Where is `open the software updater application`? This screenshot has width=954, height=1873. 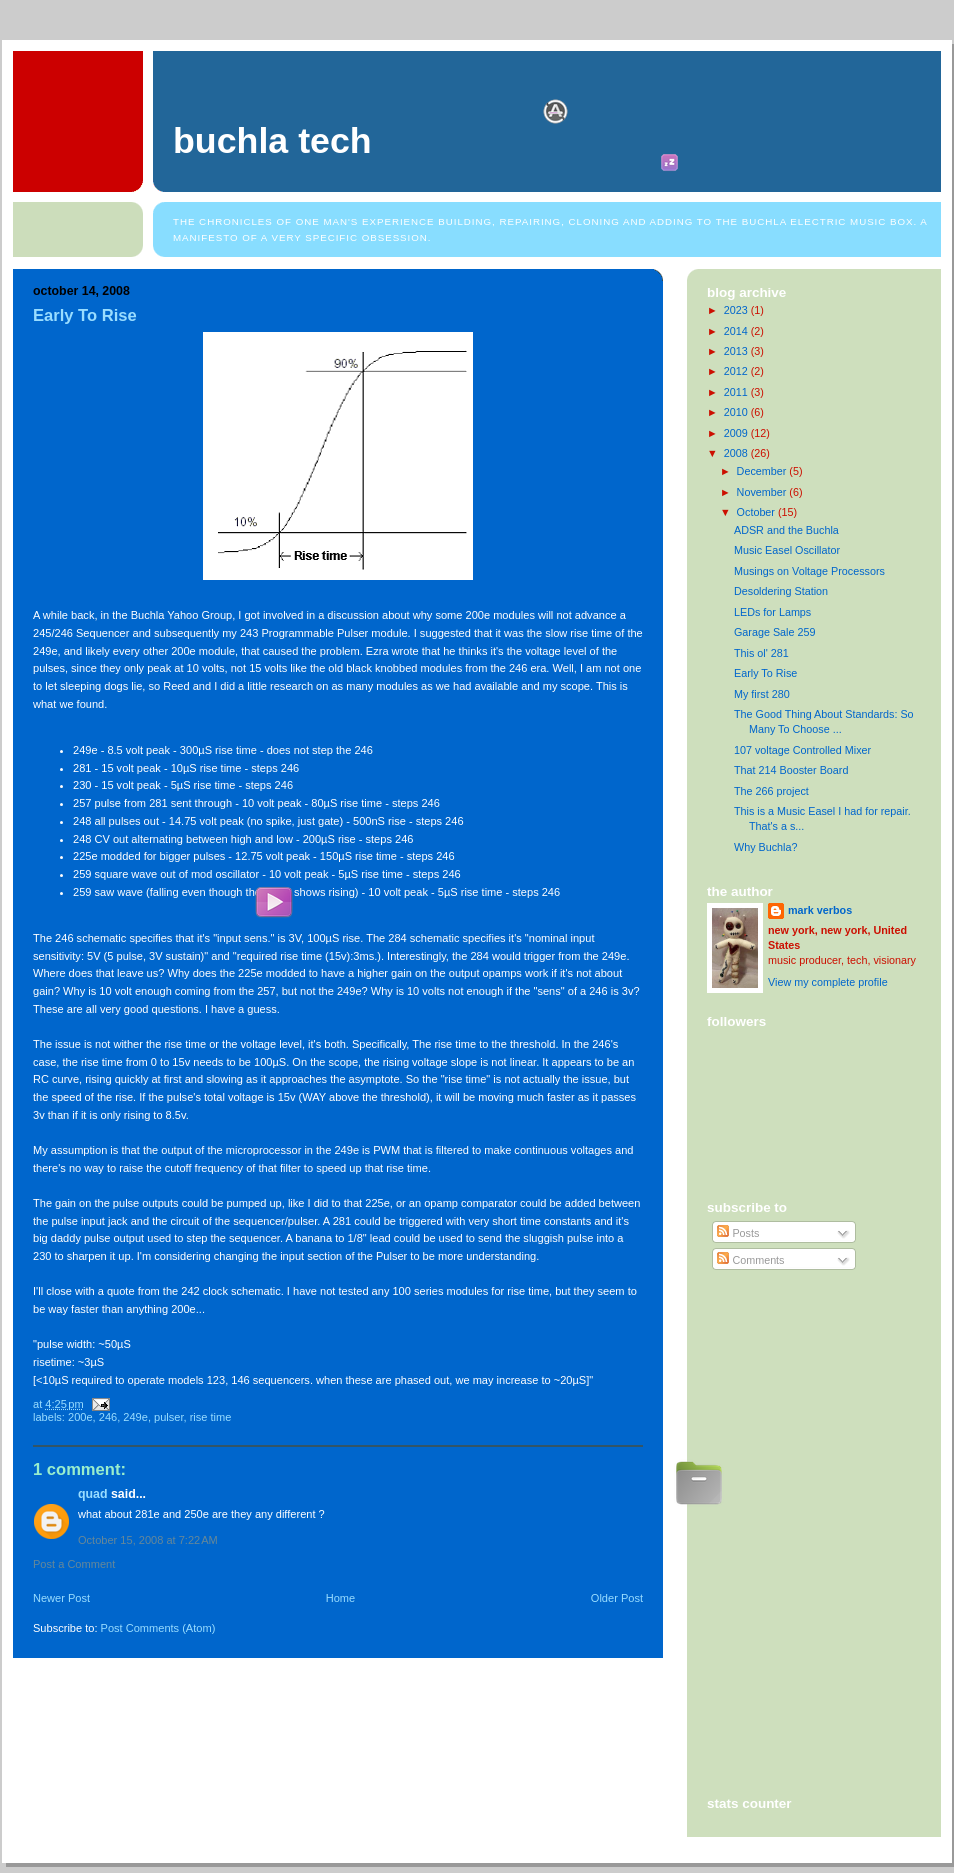 open the software updater application is located at coordinates (555, 111).